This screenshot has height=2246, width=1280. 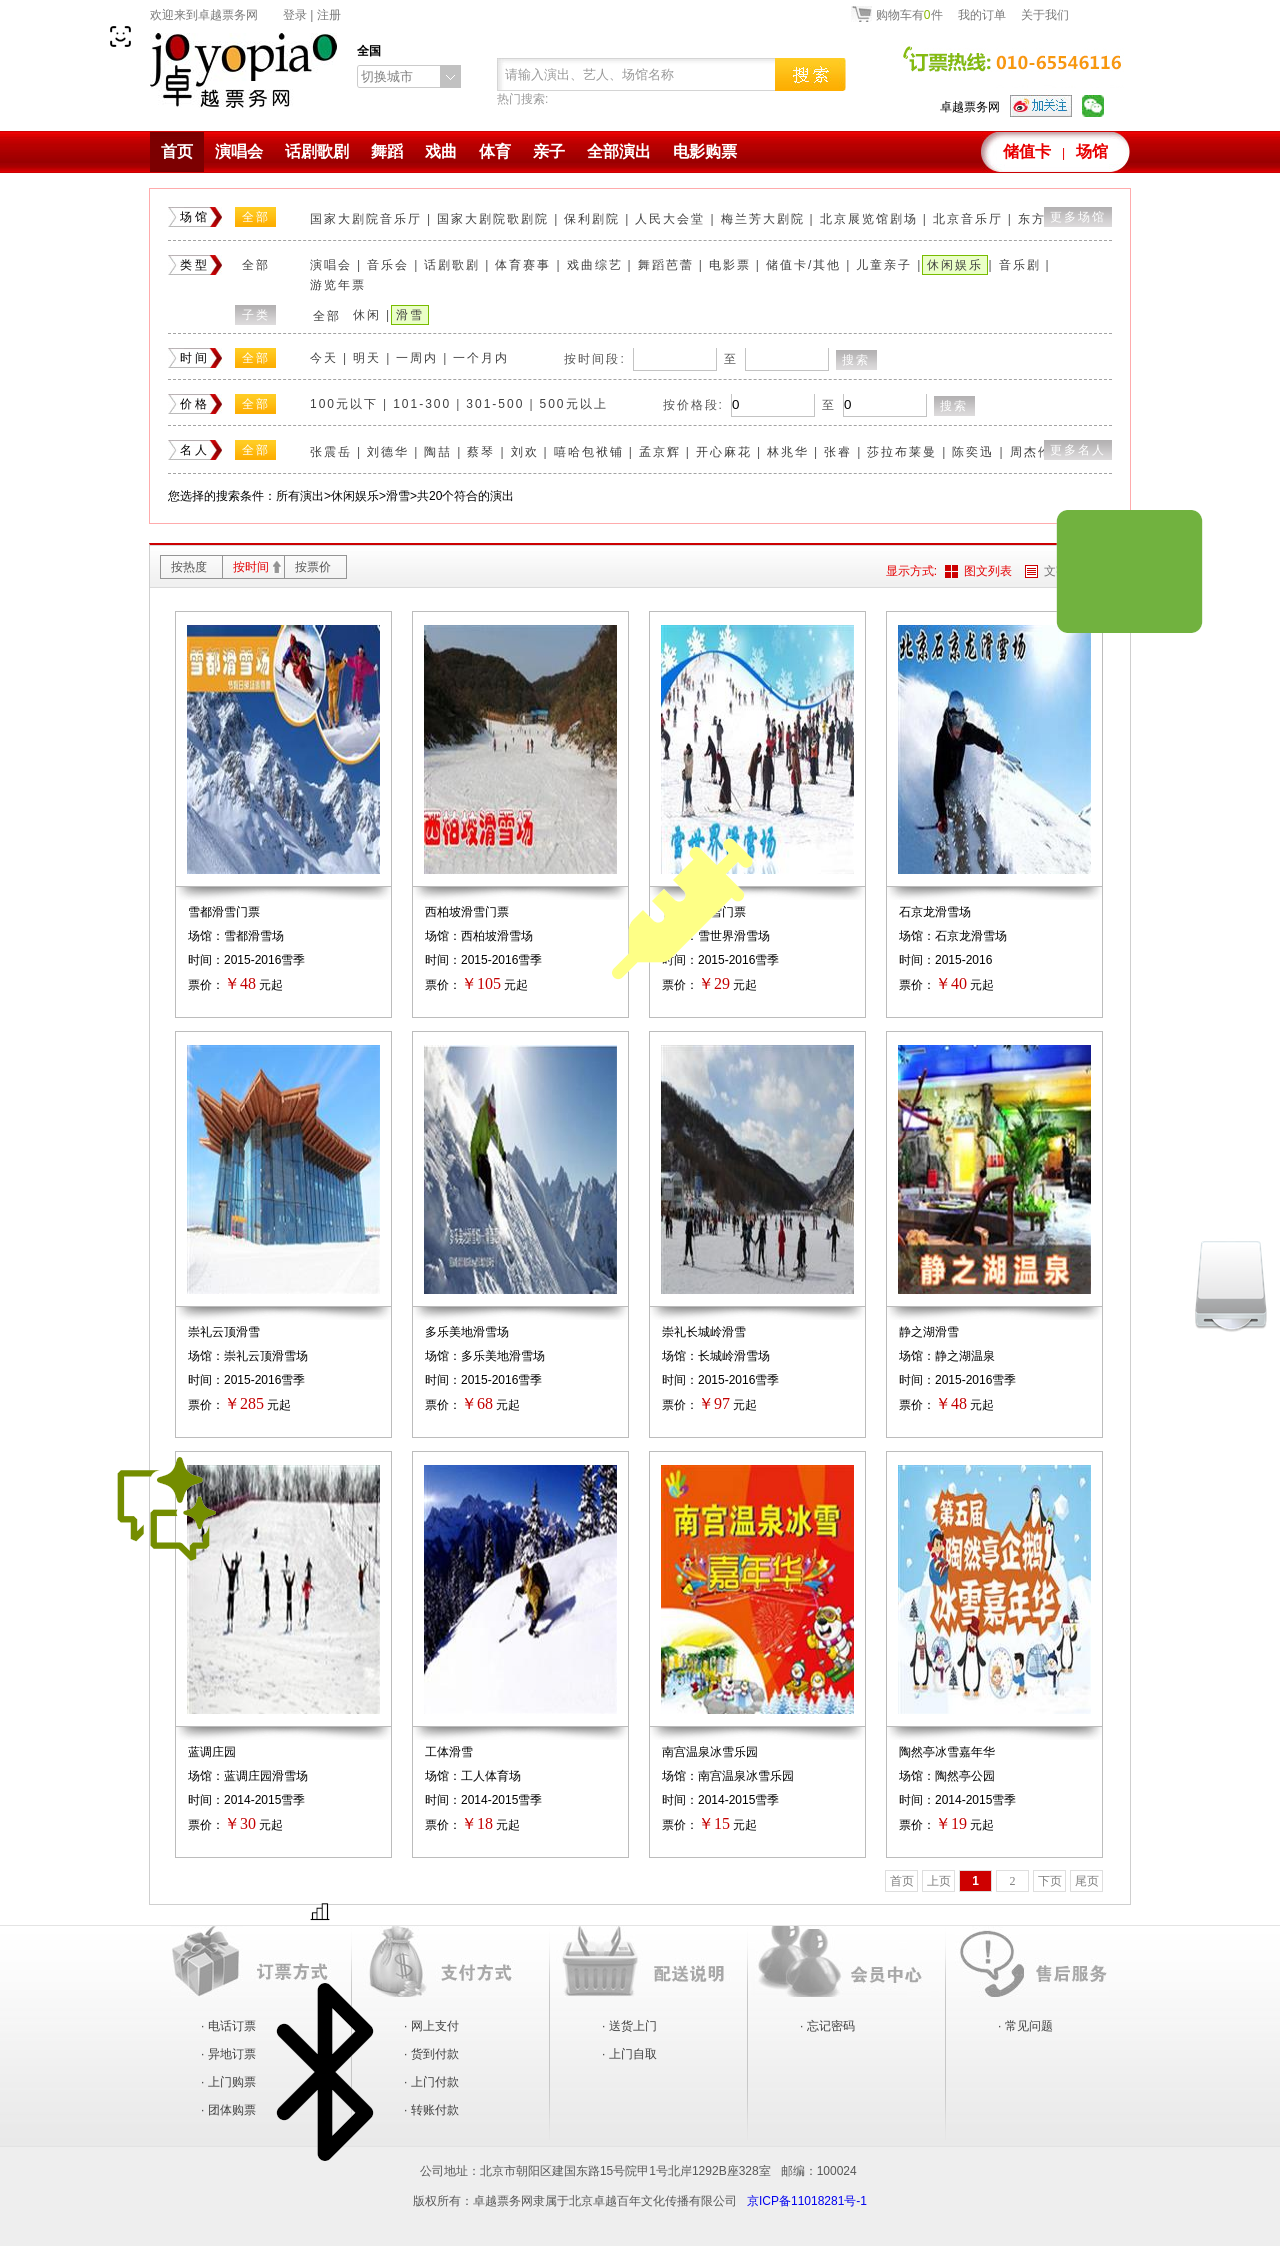 What do you see at coordinates (1129, 571) in the screenshot?
I see `placeholder for image or media content` at bounding box center [1129, 571].